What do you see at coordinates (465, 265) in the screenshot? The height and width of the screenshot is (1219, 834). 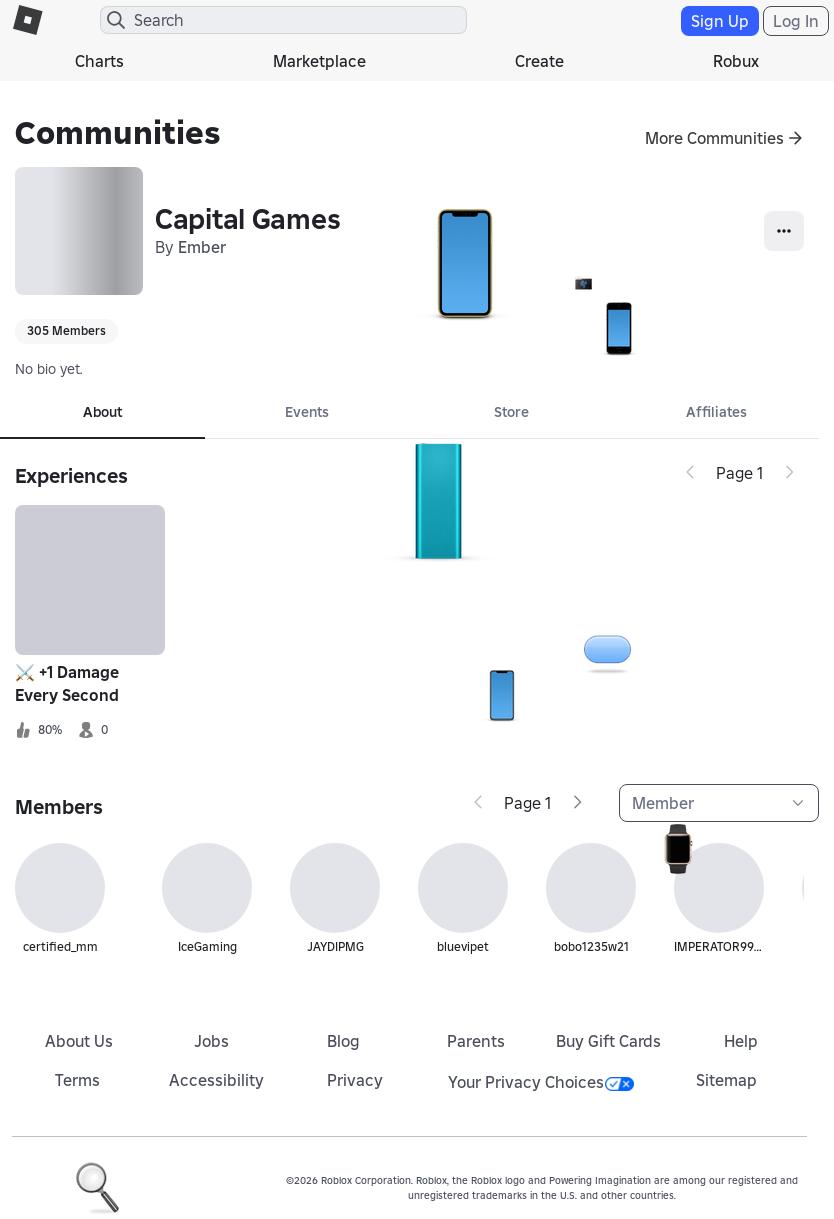 I see `iPhone 11 device icon` at bounding box center [465, 265].